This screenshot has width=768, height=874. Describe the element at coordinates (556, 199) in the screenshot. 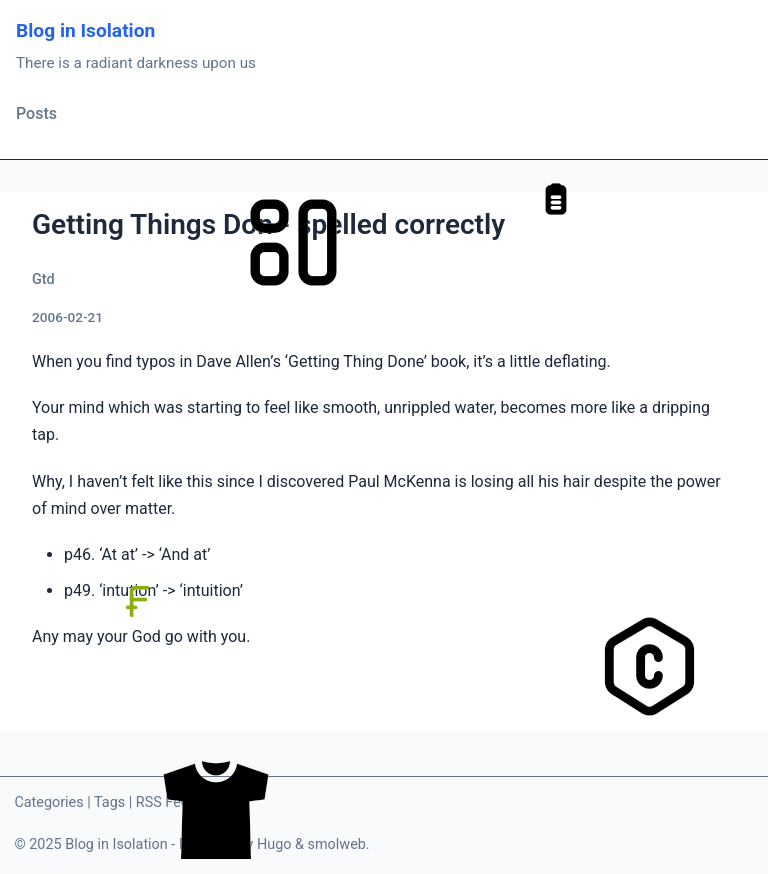

I see `indicates medium battery level (approximately 60%)` at that location.